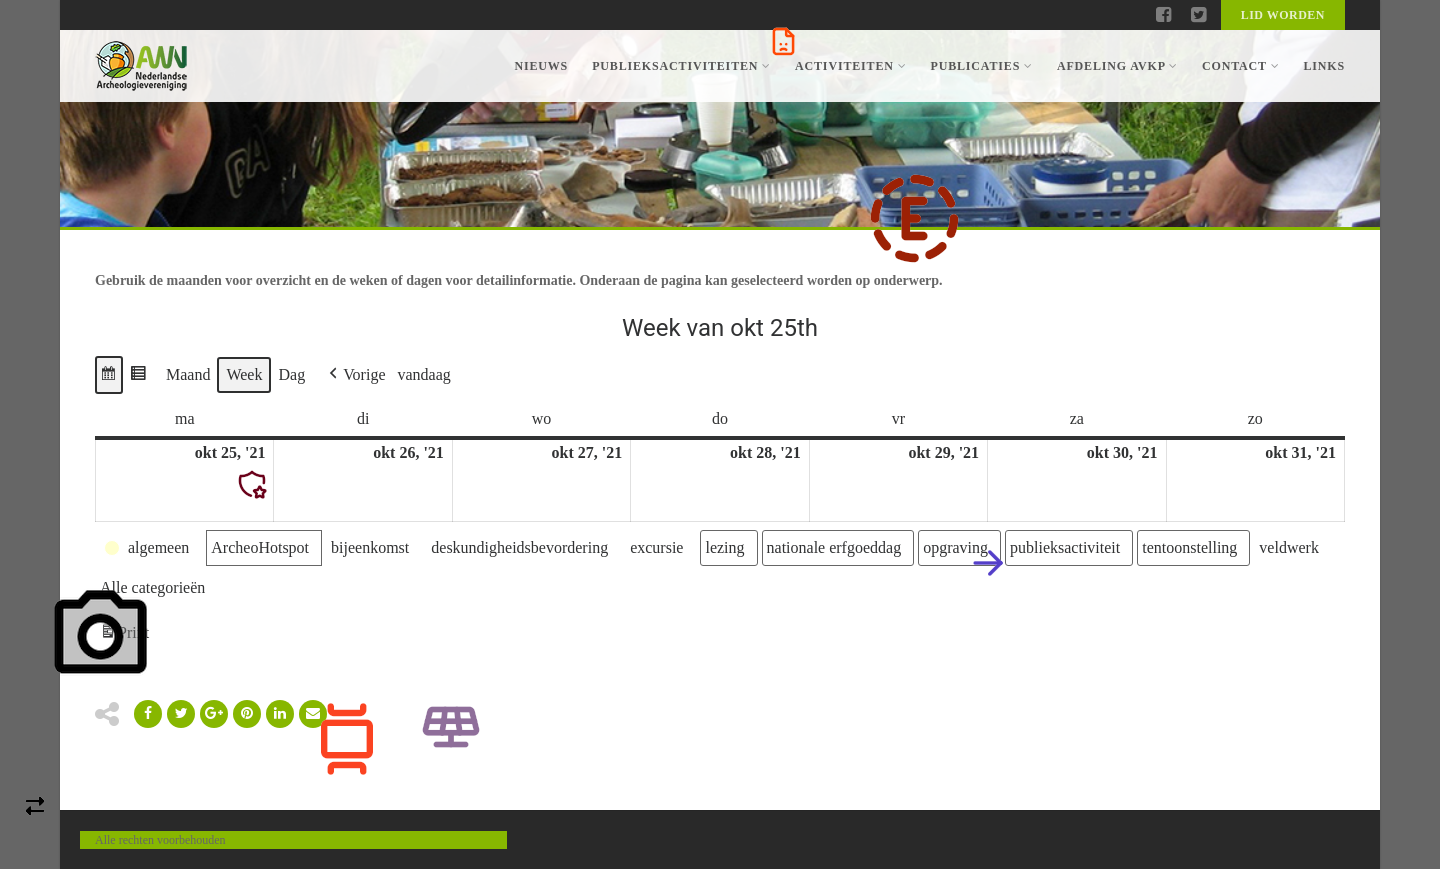  I want to click on tap to take a photo, so click(100, 636).